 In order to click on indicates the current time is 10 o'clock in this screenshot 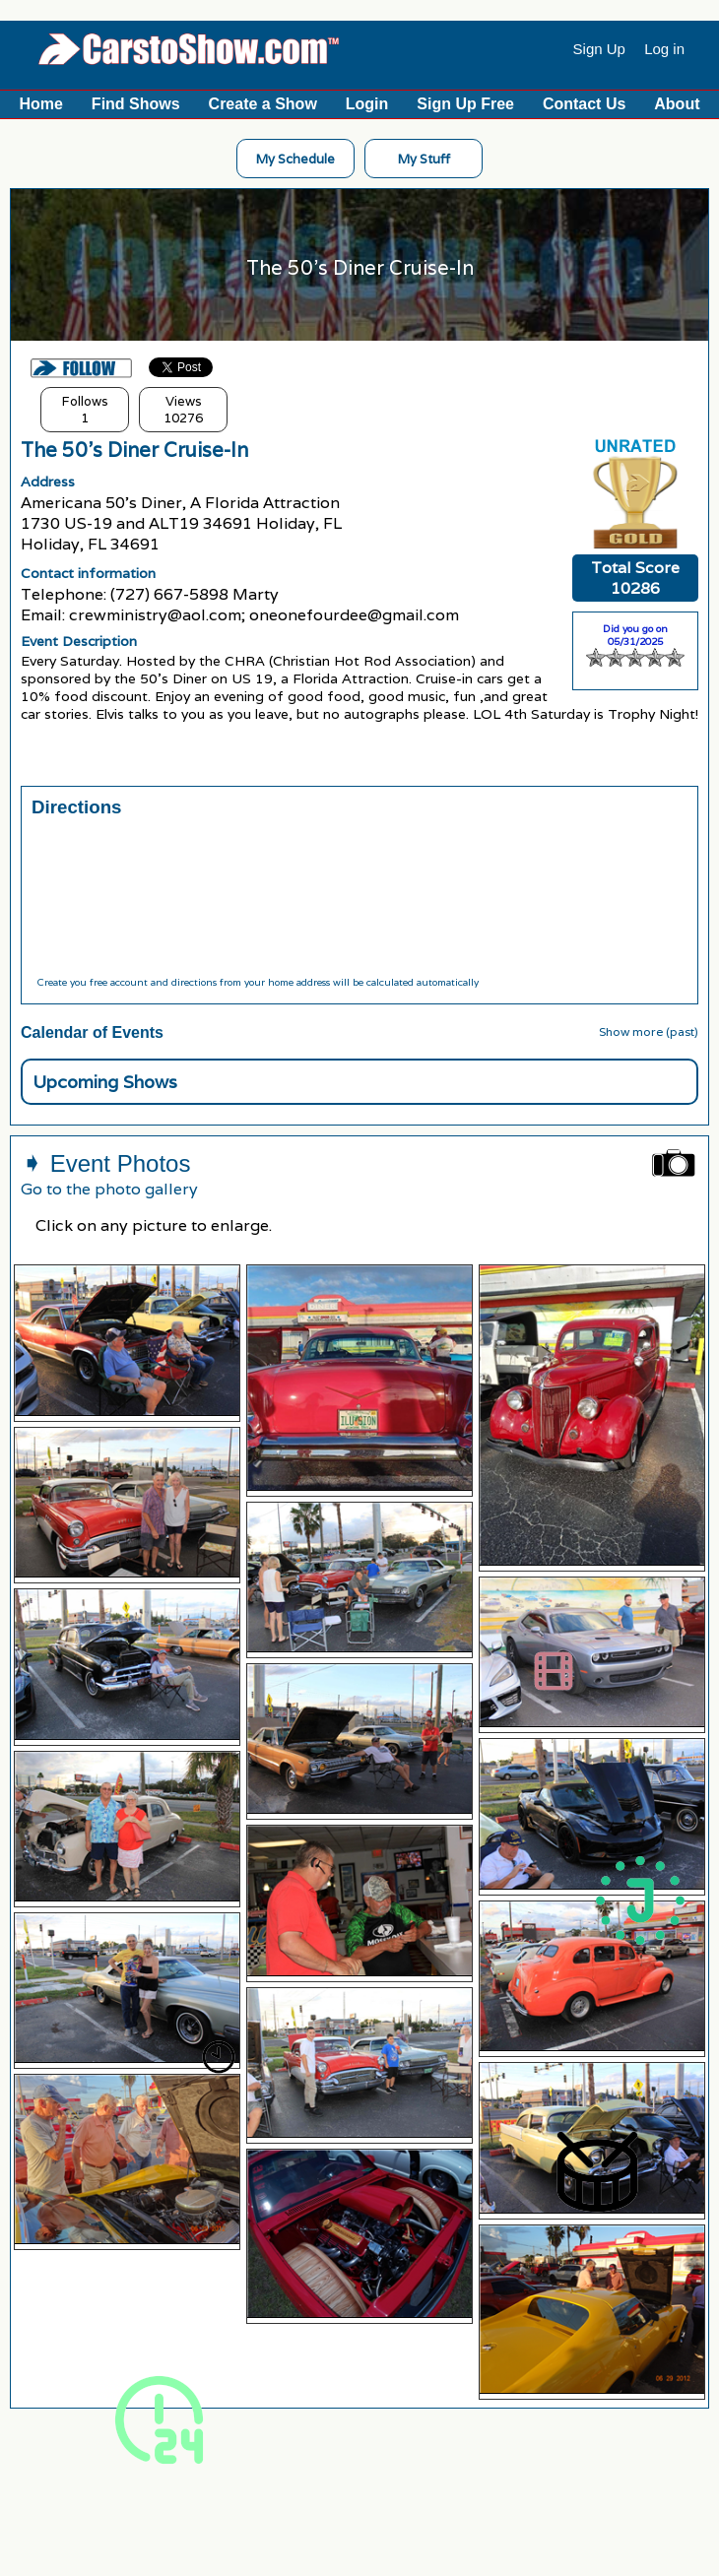, I will do `click(219, 2057)`.